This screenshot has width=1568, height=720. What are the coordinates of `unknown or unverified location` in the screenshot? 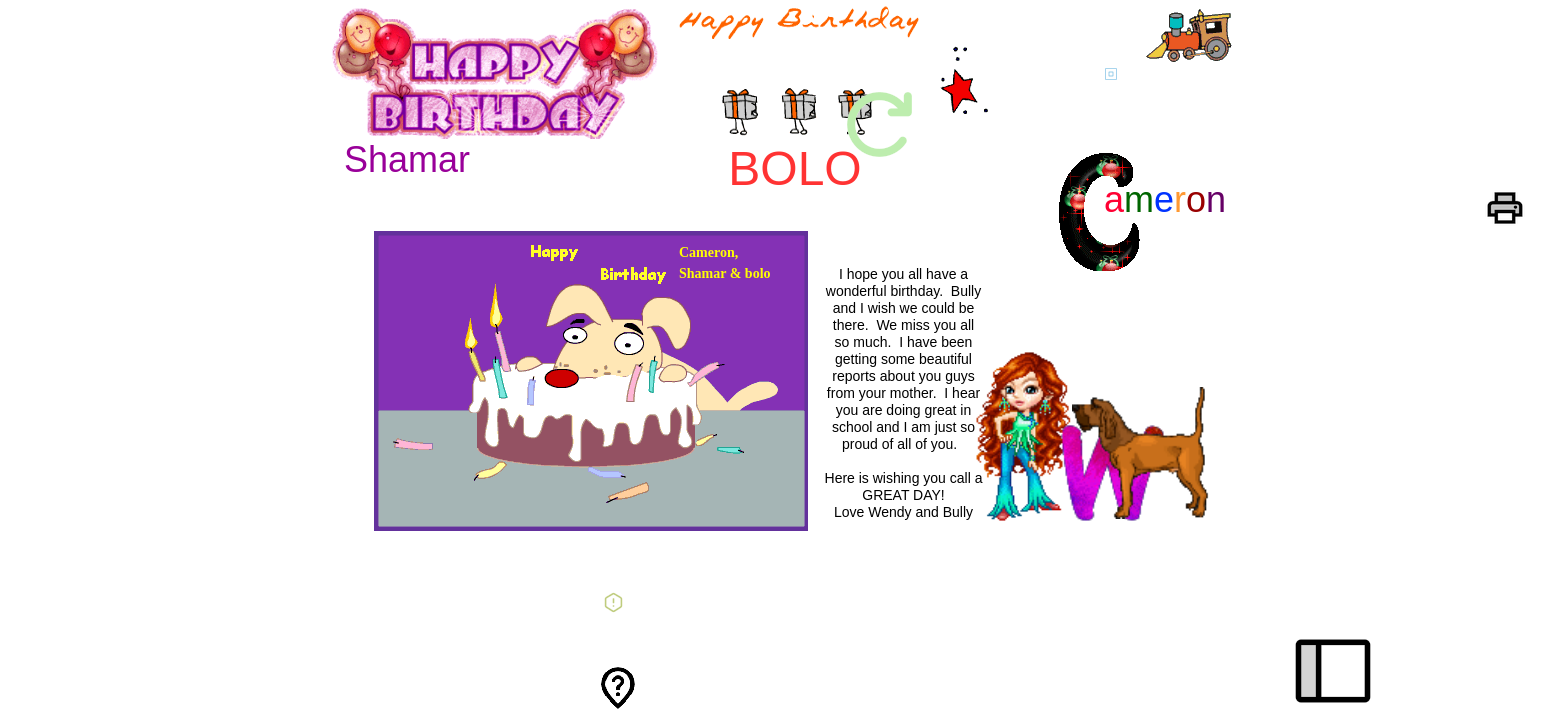 It's located at (618, 688).